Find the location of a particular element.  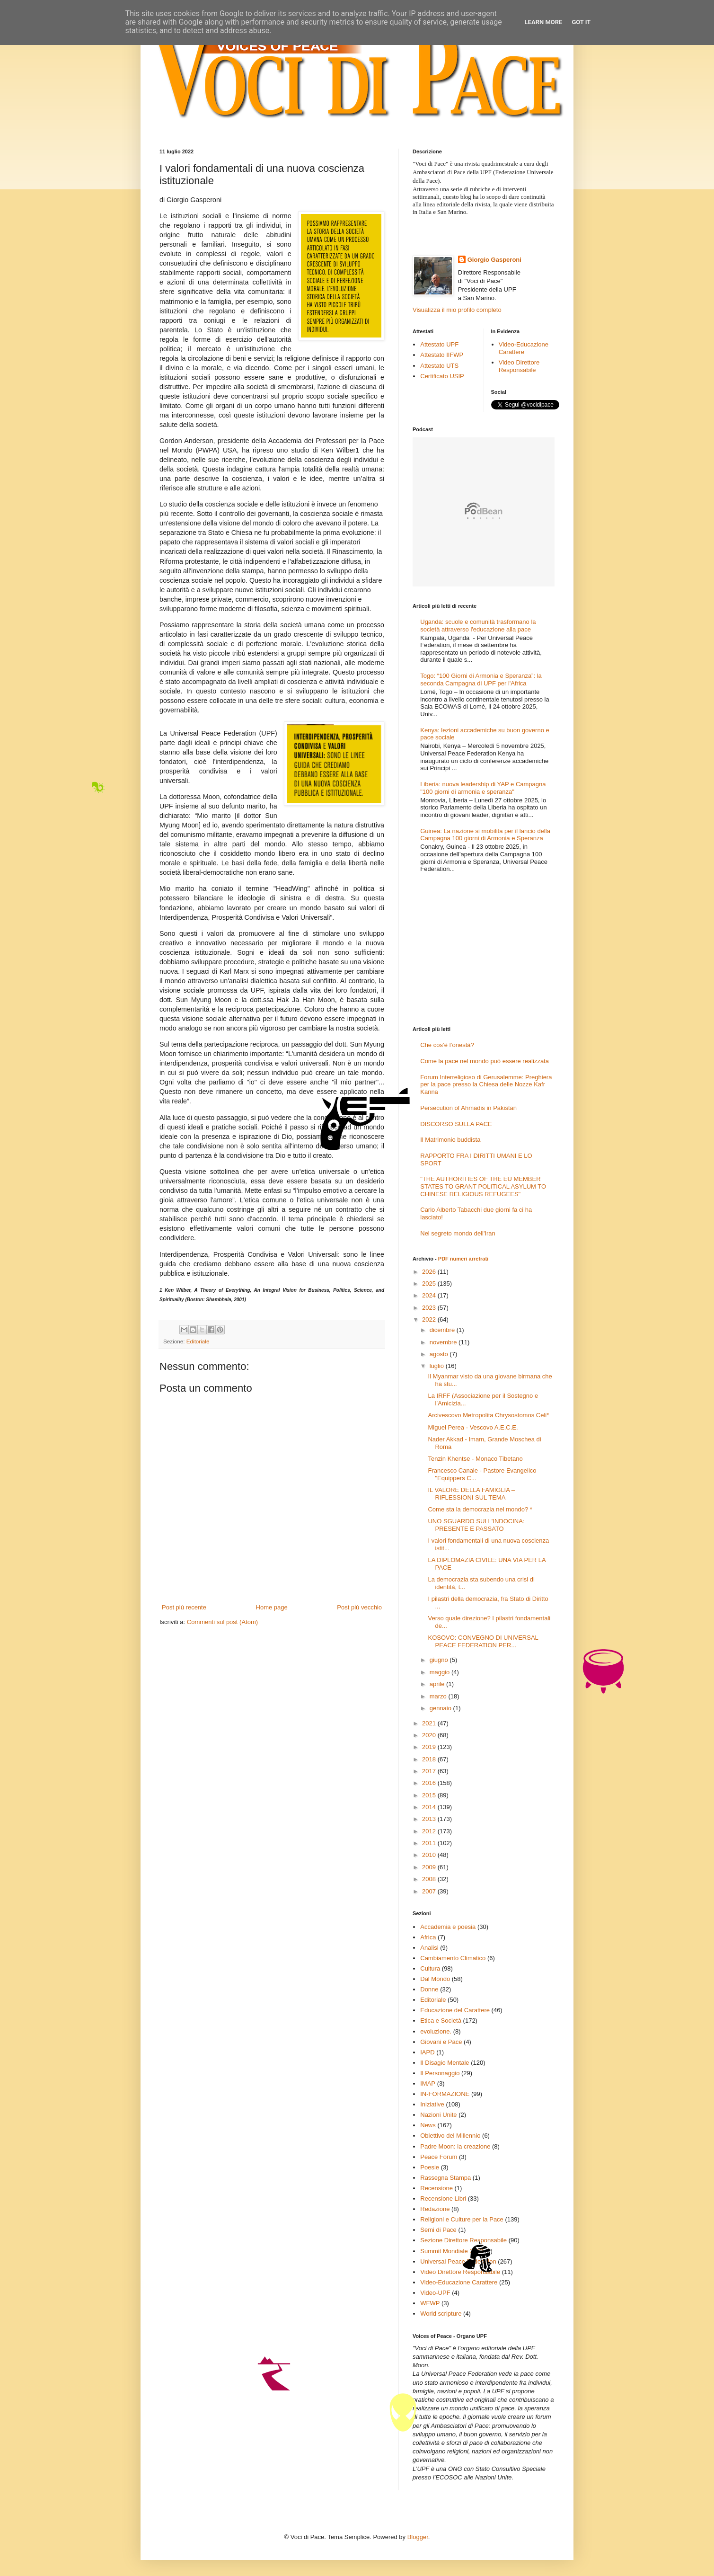

start a road trip or journey mode is located at coordinates (274, 2373).